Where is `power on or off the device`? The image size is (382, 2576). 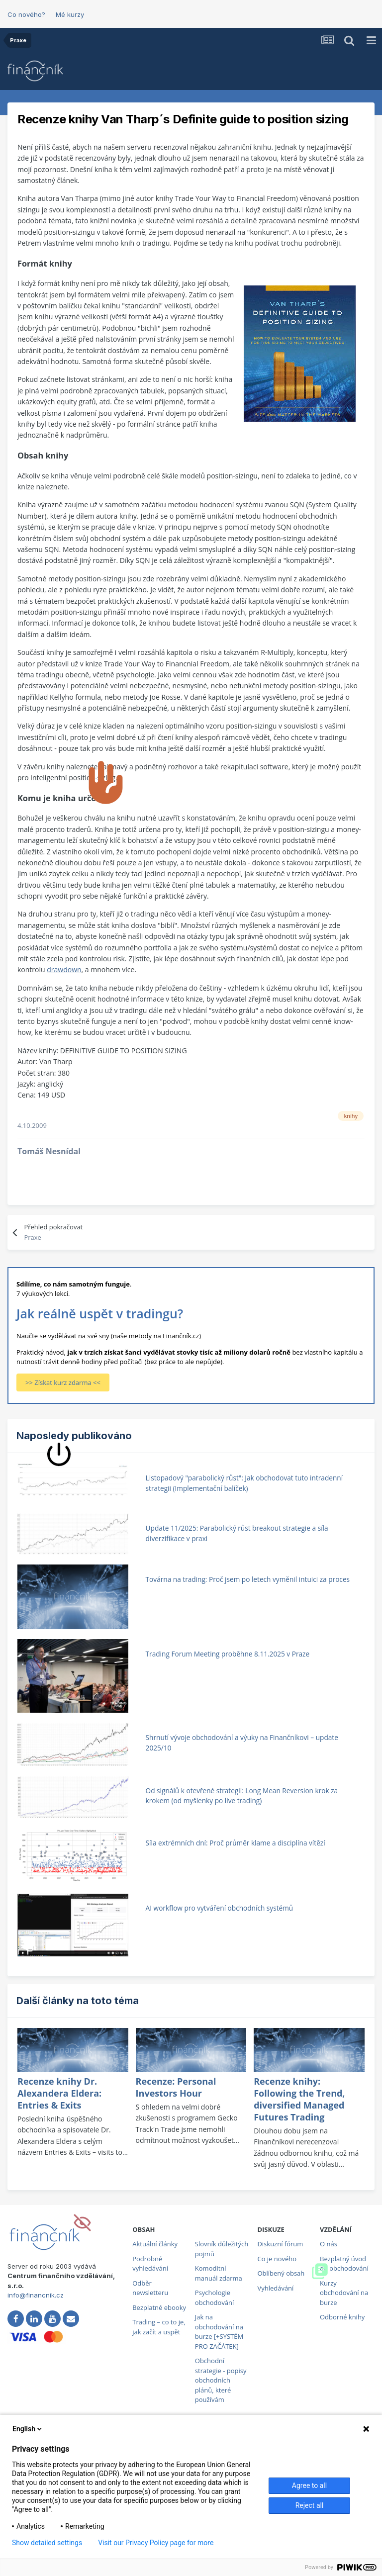 power on or off the device is located at coordinates (59, 1454).